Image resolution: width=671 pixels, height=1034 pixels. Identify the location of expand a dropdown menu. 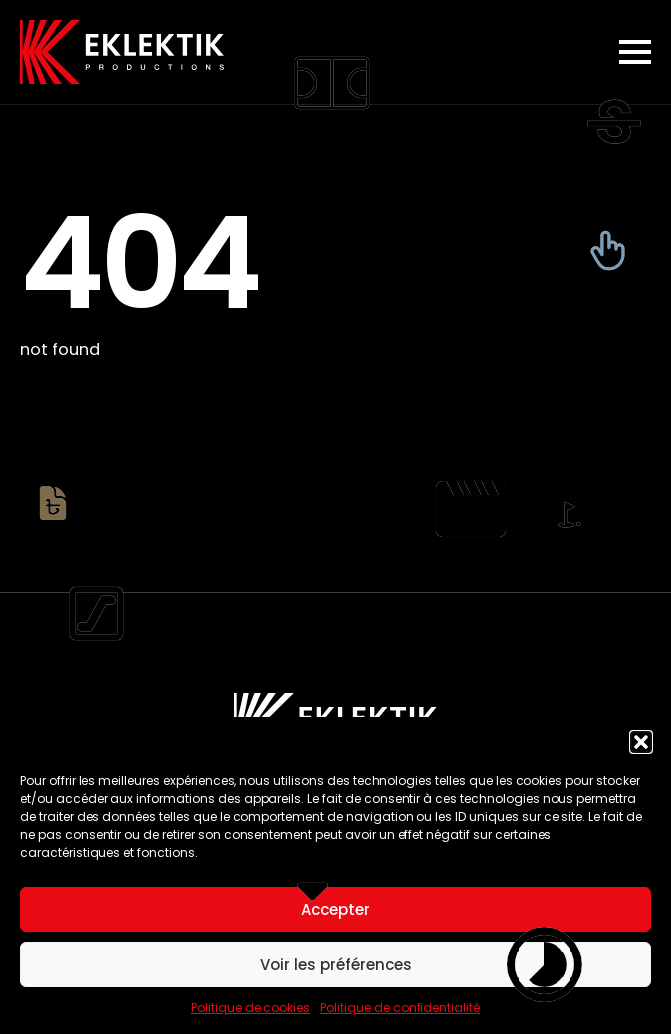
(312, 890).